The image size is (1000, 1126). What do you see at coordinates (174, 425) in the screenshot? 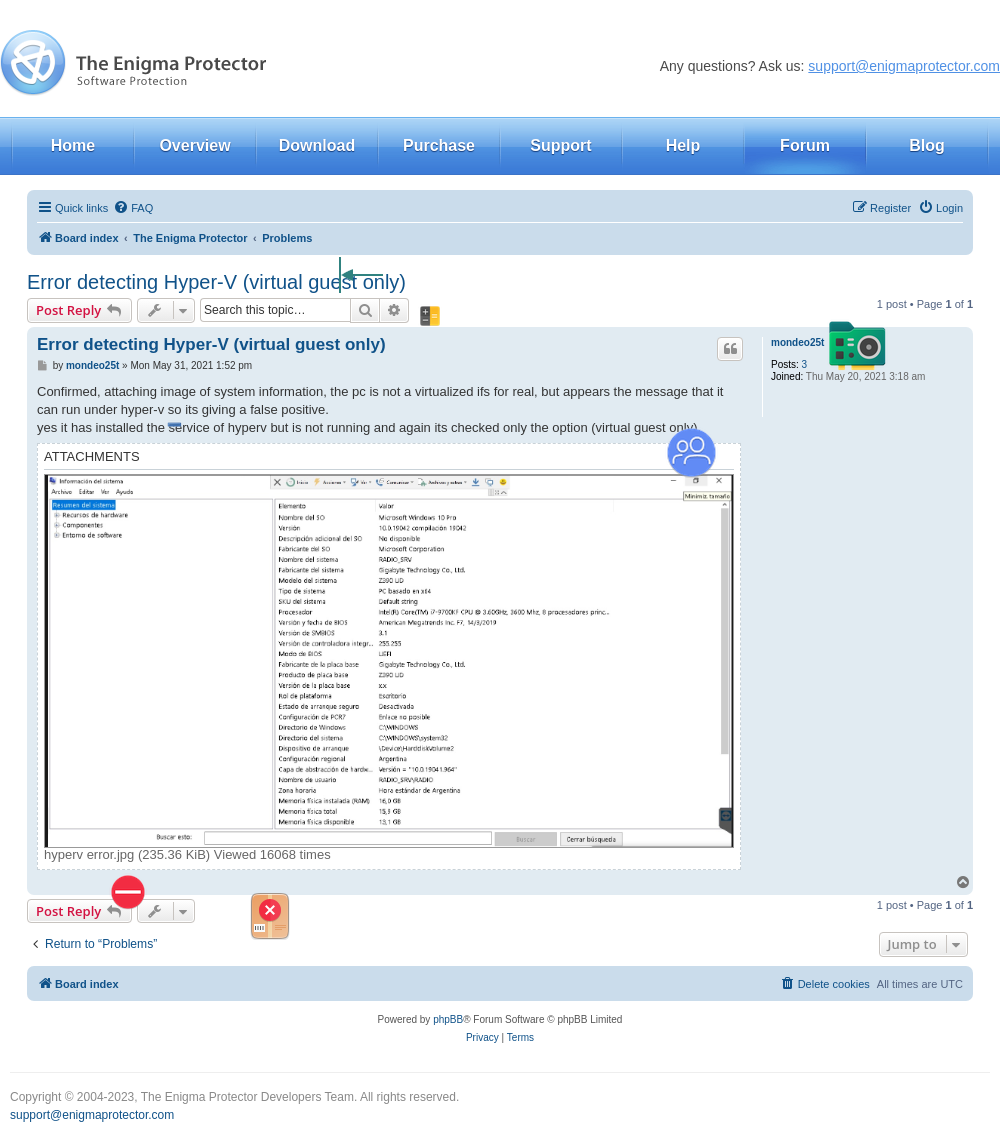
I see `remove an item from a list` at bounding box center [174, 425].